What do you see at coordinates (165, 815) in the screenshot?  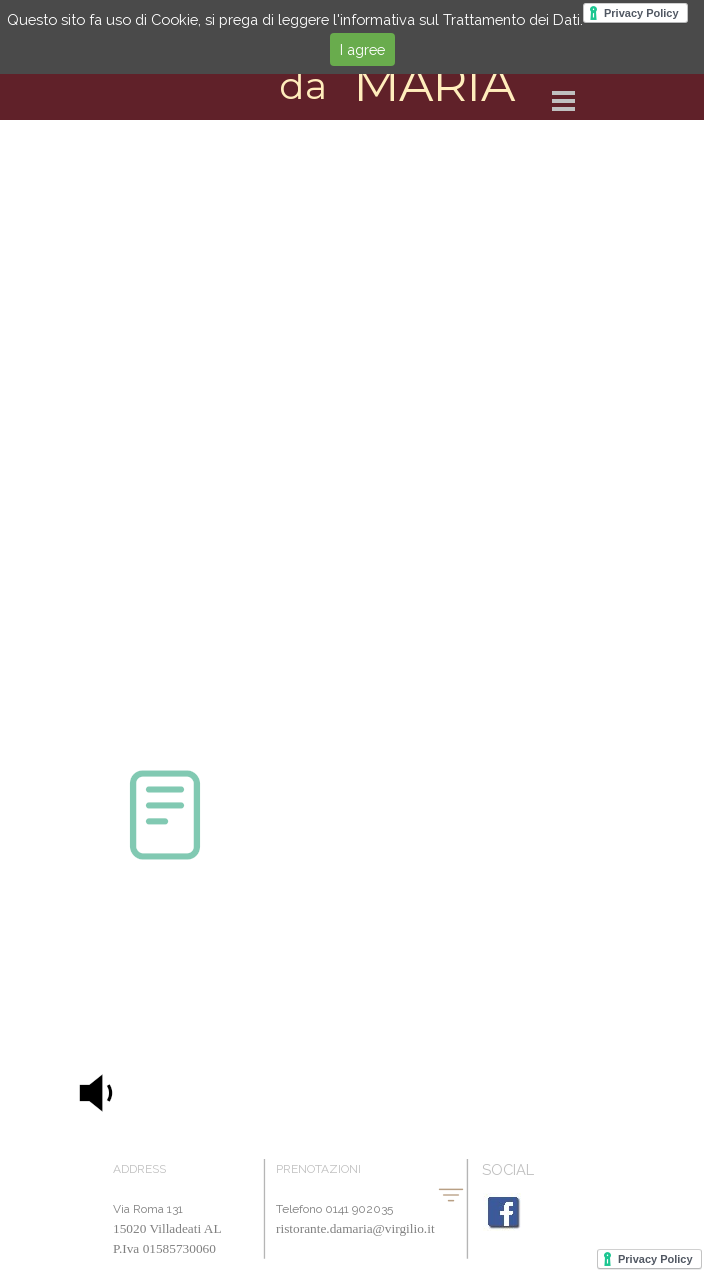 I see `open reader mode for distraction-free viewing` at bounding box center [165, 815].